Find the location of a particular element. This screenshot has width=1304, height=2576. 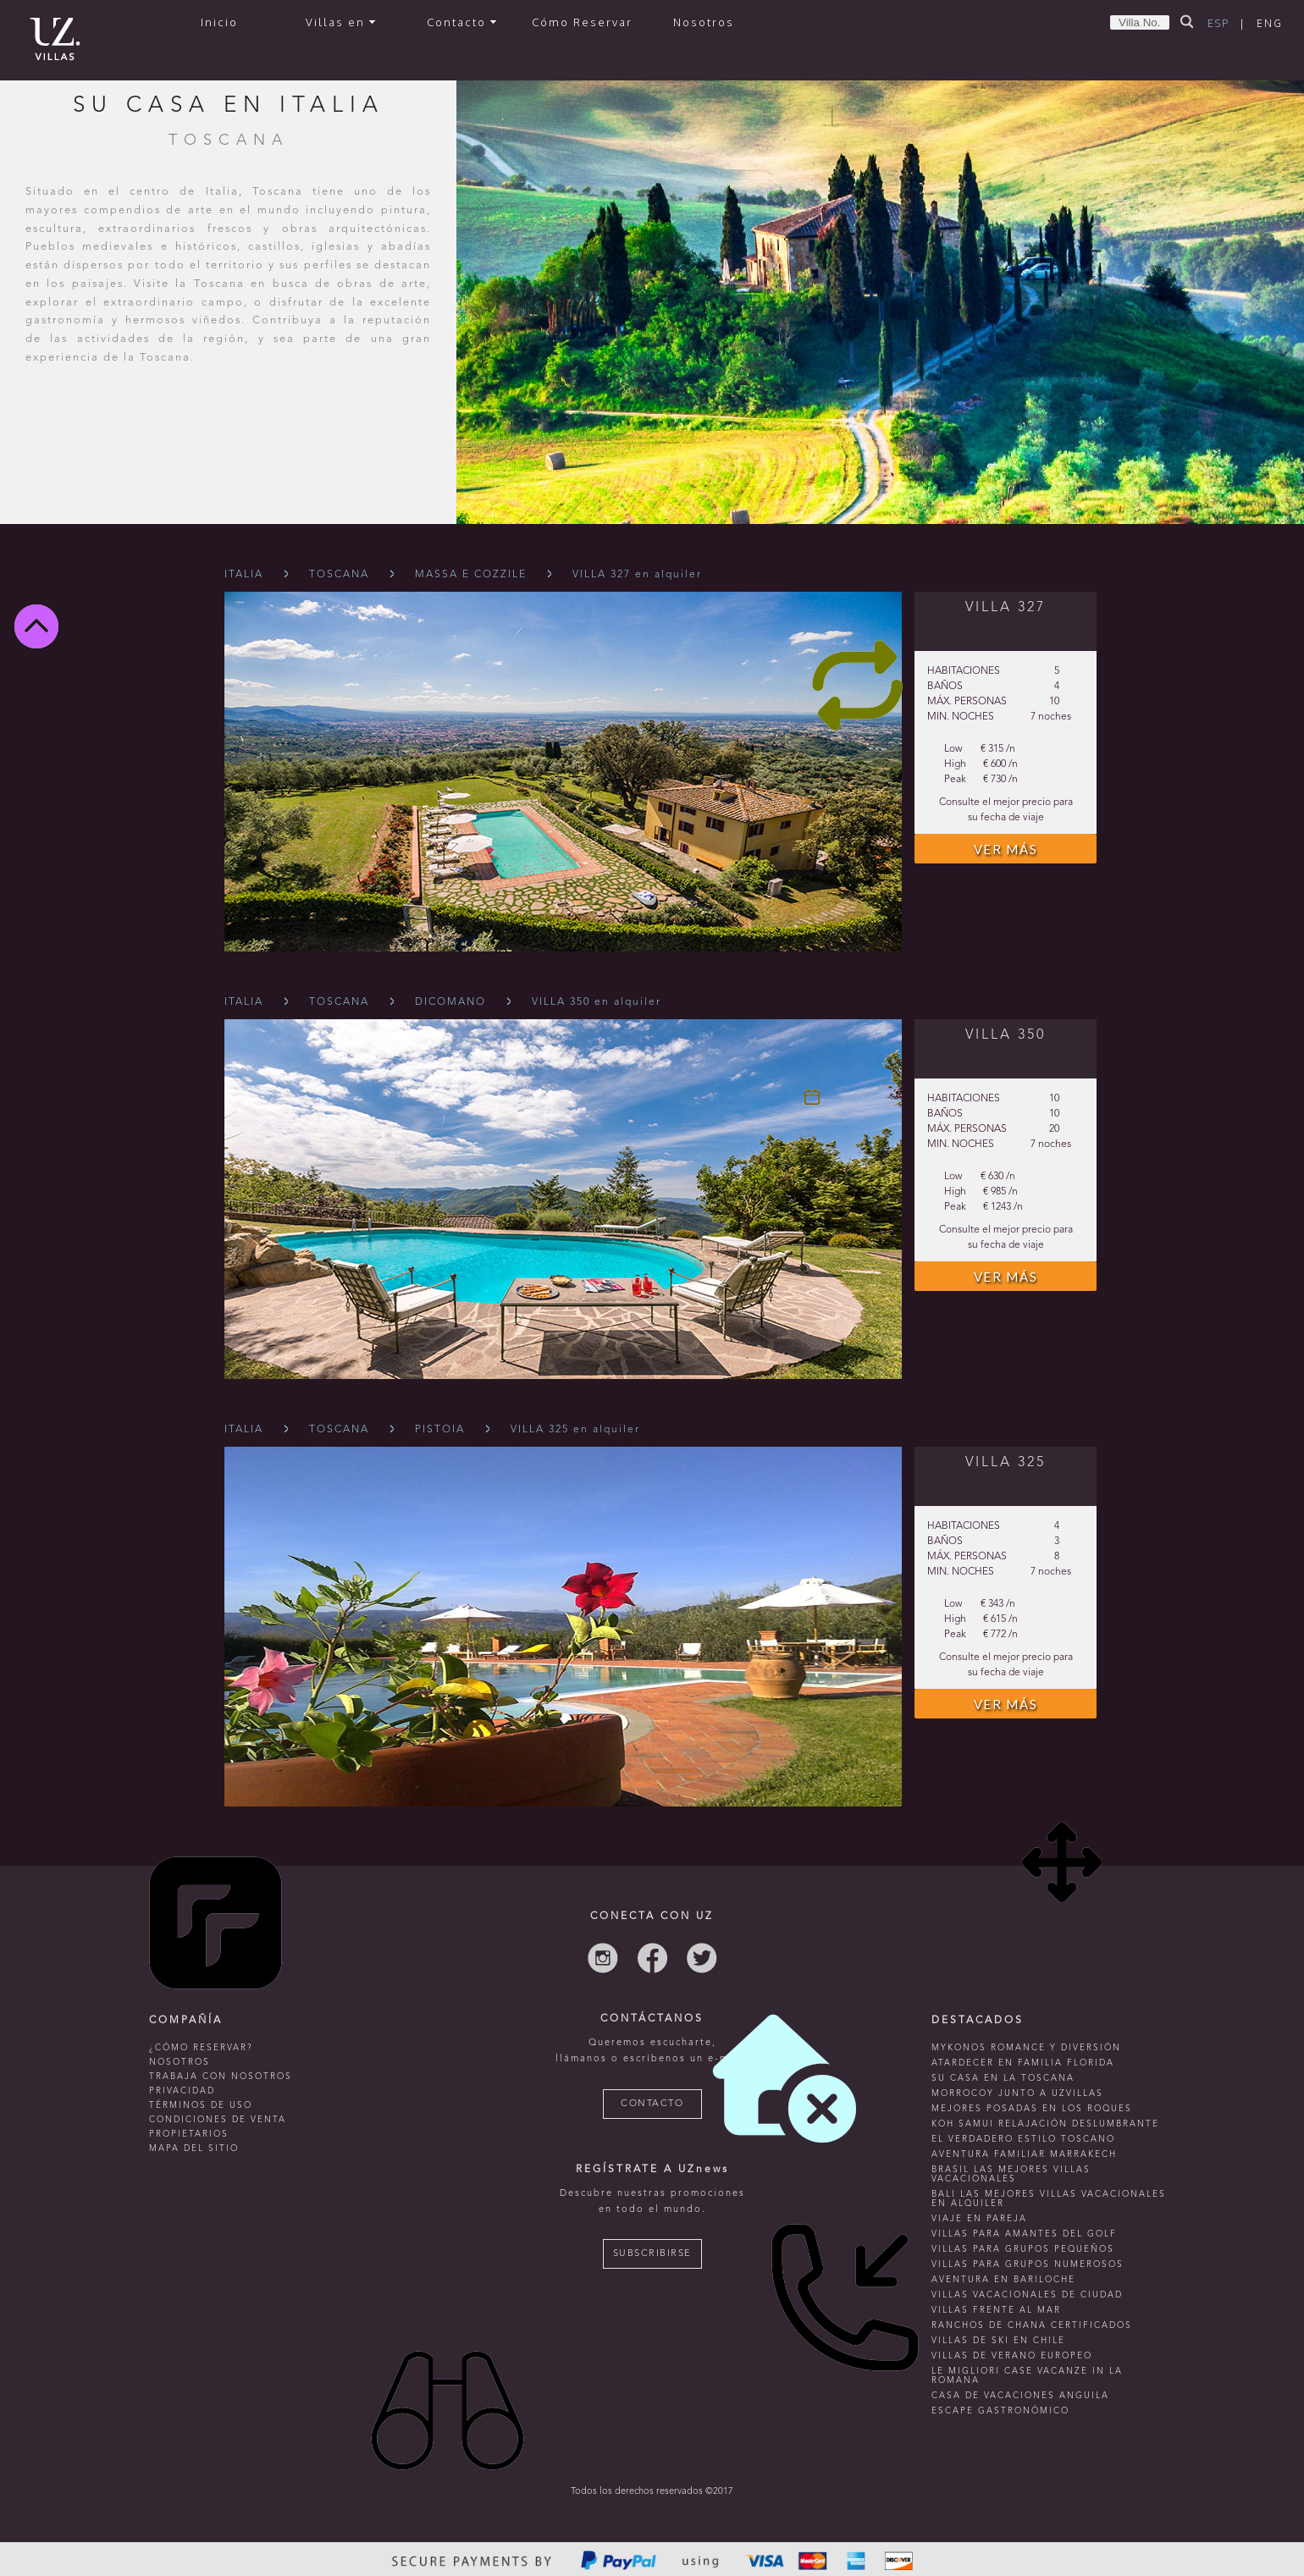

view calendar or schedule is located at coordinates (812, 1097).